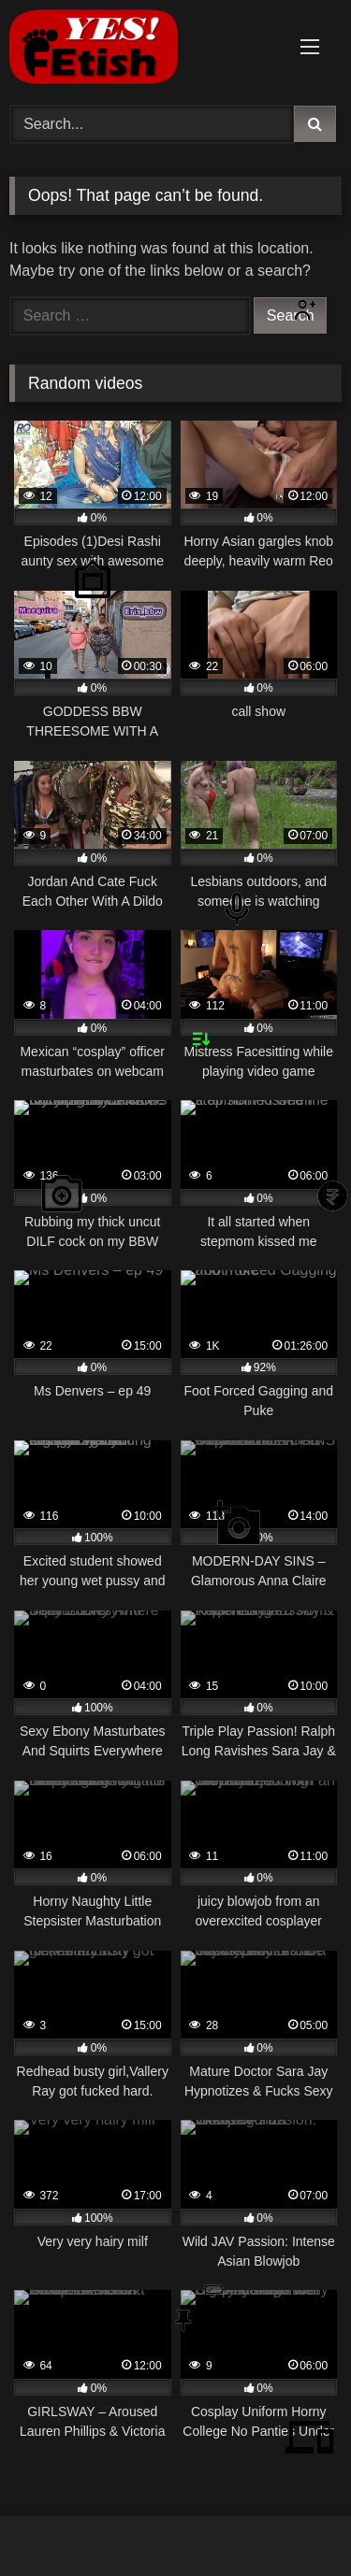 This screenshot has width=351, height=2576. What do you see at coordinates (183, 2321) in the screenshot?
I see `pin item to keep it visible` at bounding box center [183, 2321].